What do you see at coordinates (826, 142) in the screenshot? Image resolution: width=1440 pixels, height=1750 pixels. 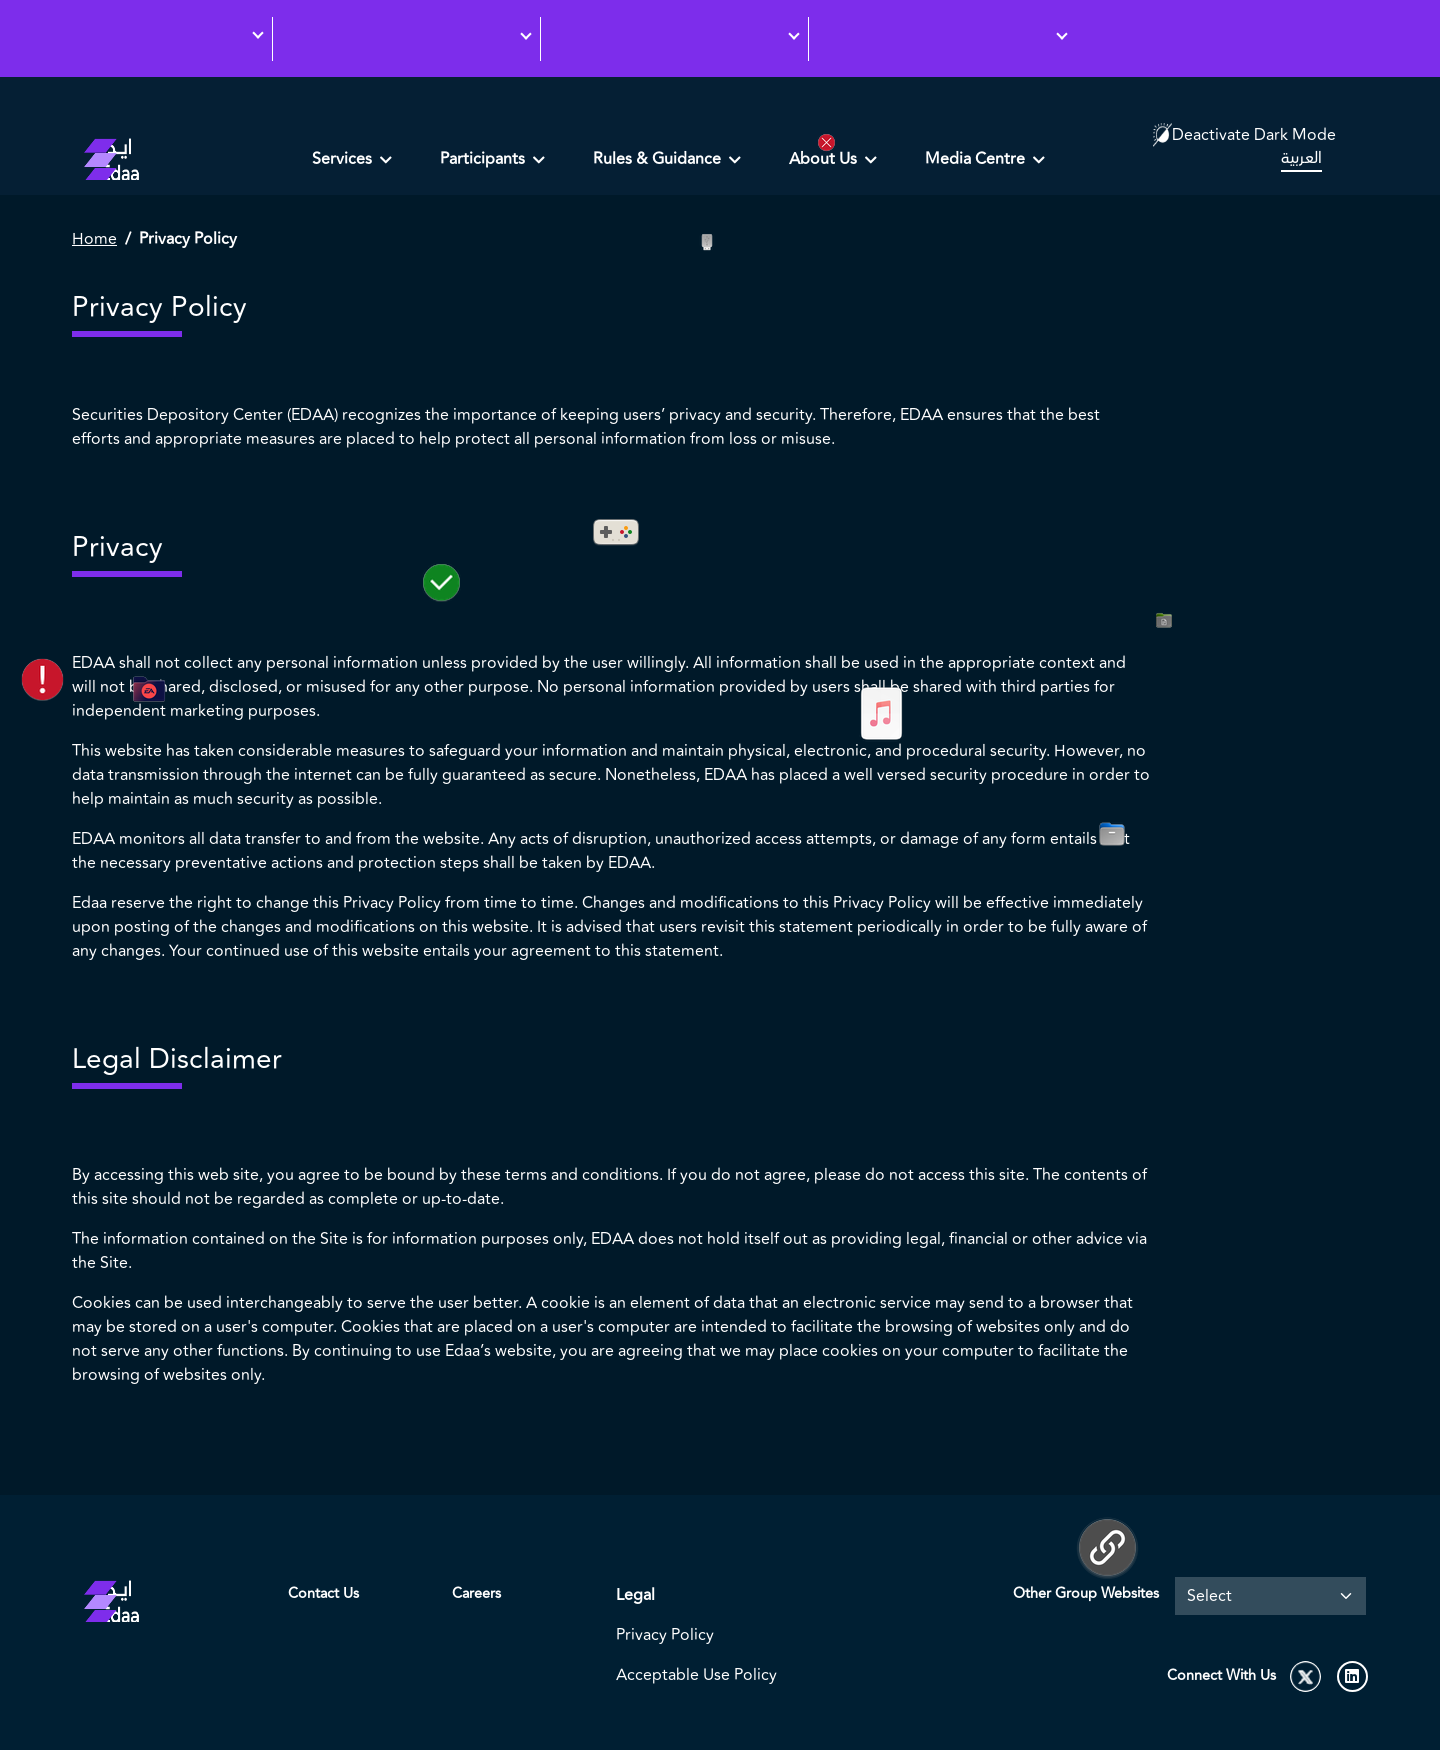 I see `indicates a sync error with a shared file or folder` at bounding box center [826, 142].